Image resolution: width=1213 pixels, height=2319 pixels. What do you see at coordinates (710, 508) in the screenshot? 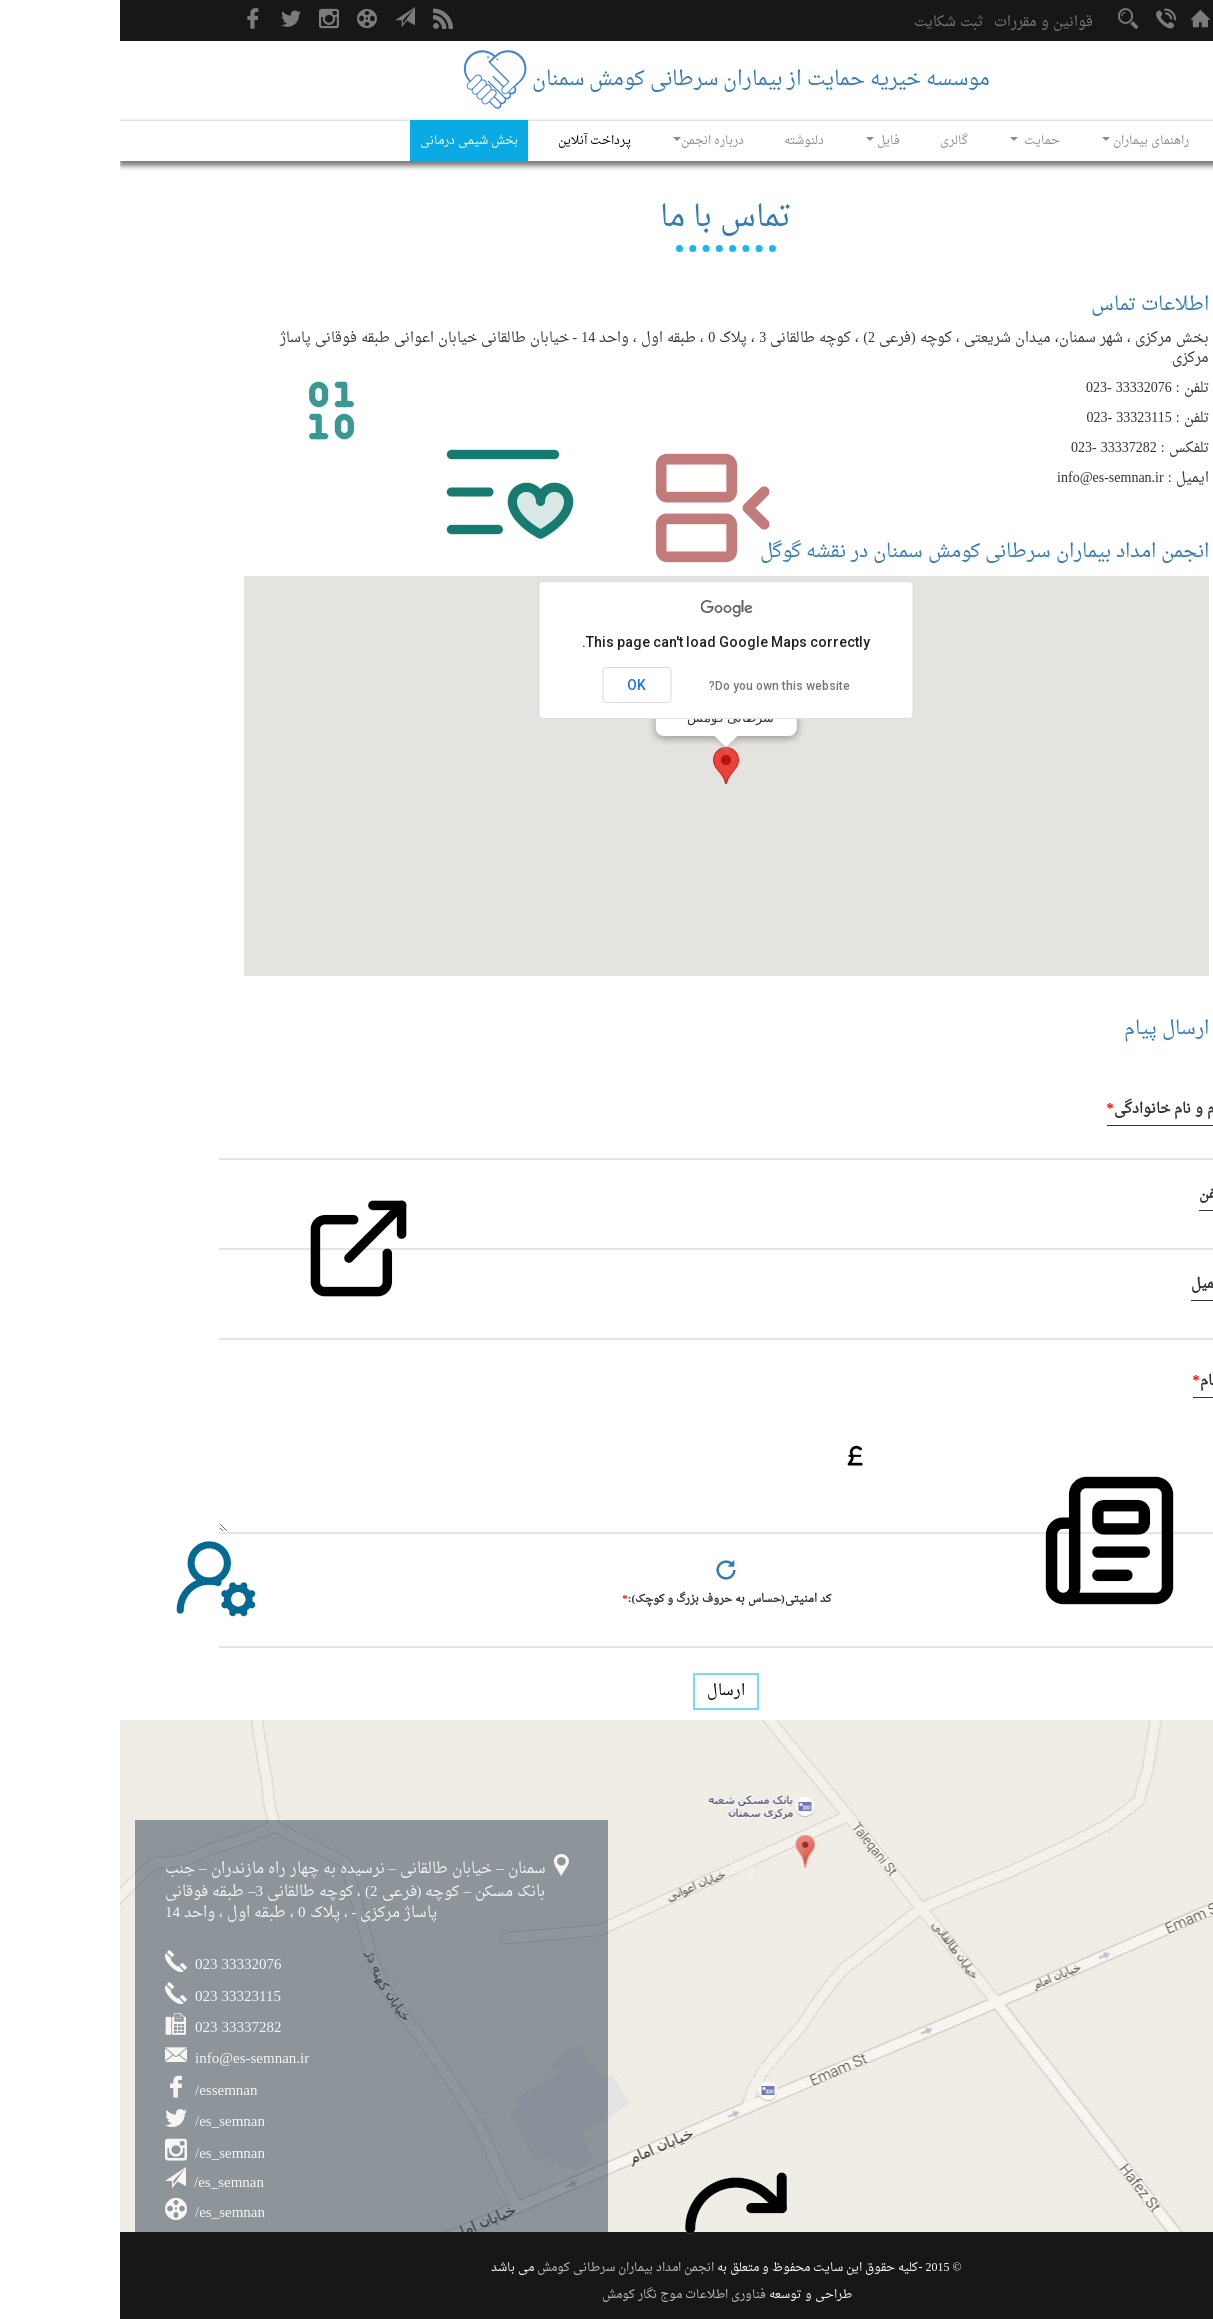
I see `move selected items to the end of a row` at bounding box center [710, 508].